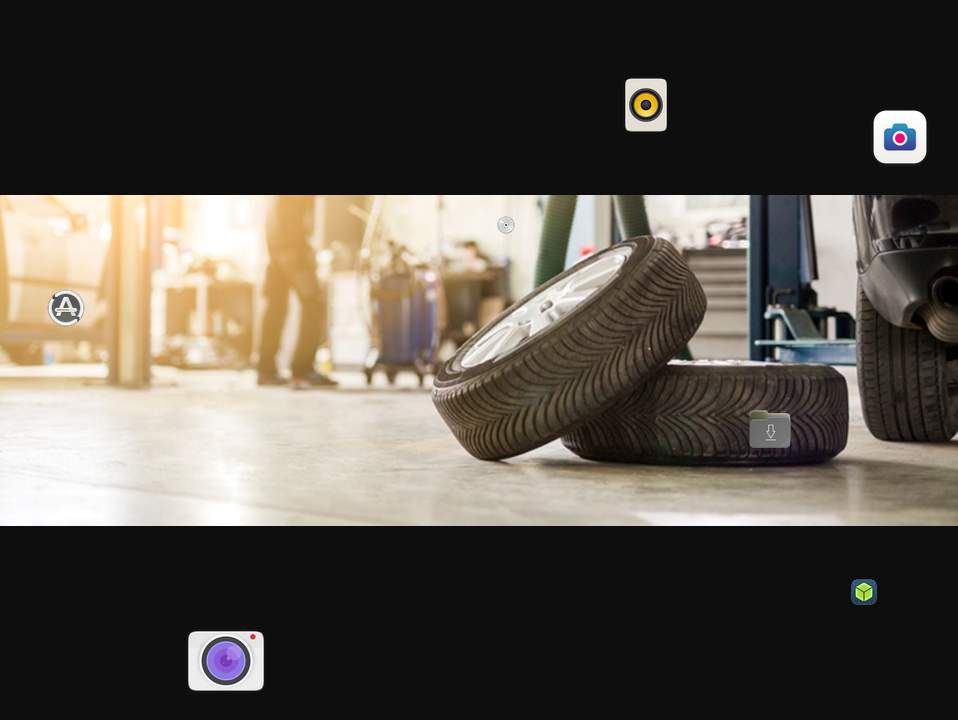  Describe the element at coordinates (66, 308) in the screenshot. I see `check for available software updates` at that location.